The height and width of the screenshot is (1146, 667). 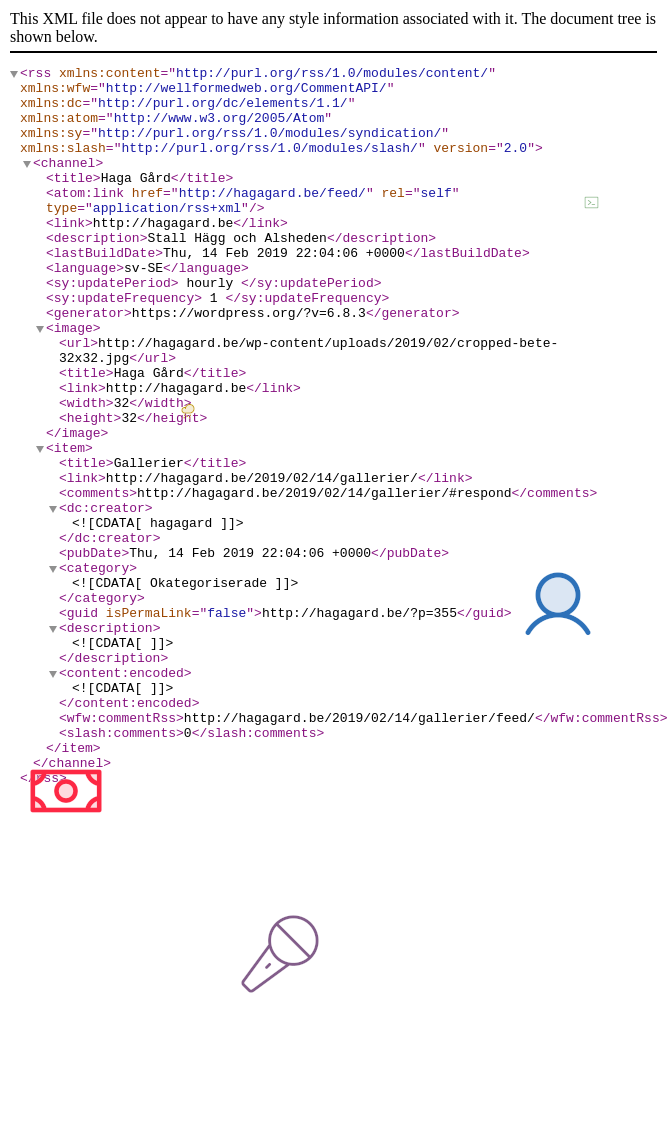 What do you see at coordinates (66, 791) in the screenshot?
I see `view payment or billing information` at bounding box center [66, 791].